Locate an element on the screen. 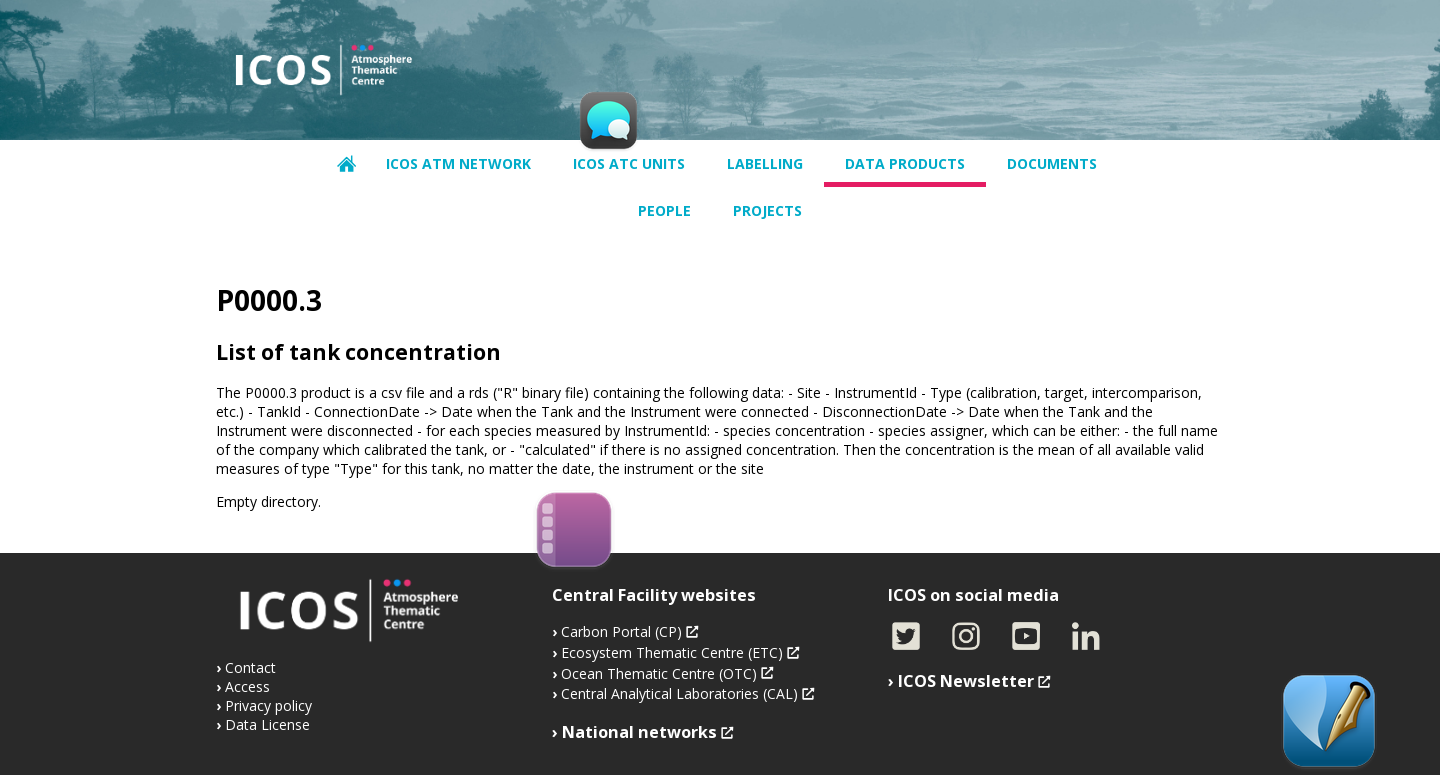  open fractal messaging app is located at coordinates (608, 120).